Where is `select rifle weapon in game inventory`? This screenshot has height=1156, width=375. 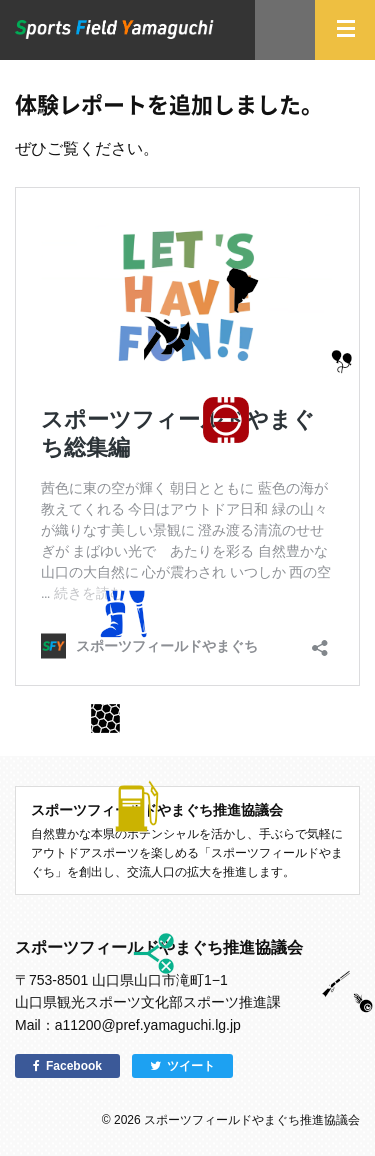 select rifle weapon in game inventory is located at coordinates (336, 984).